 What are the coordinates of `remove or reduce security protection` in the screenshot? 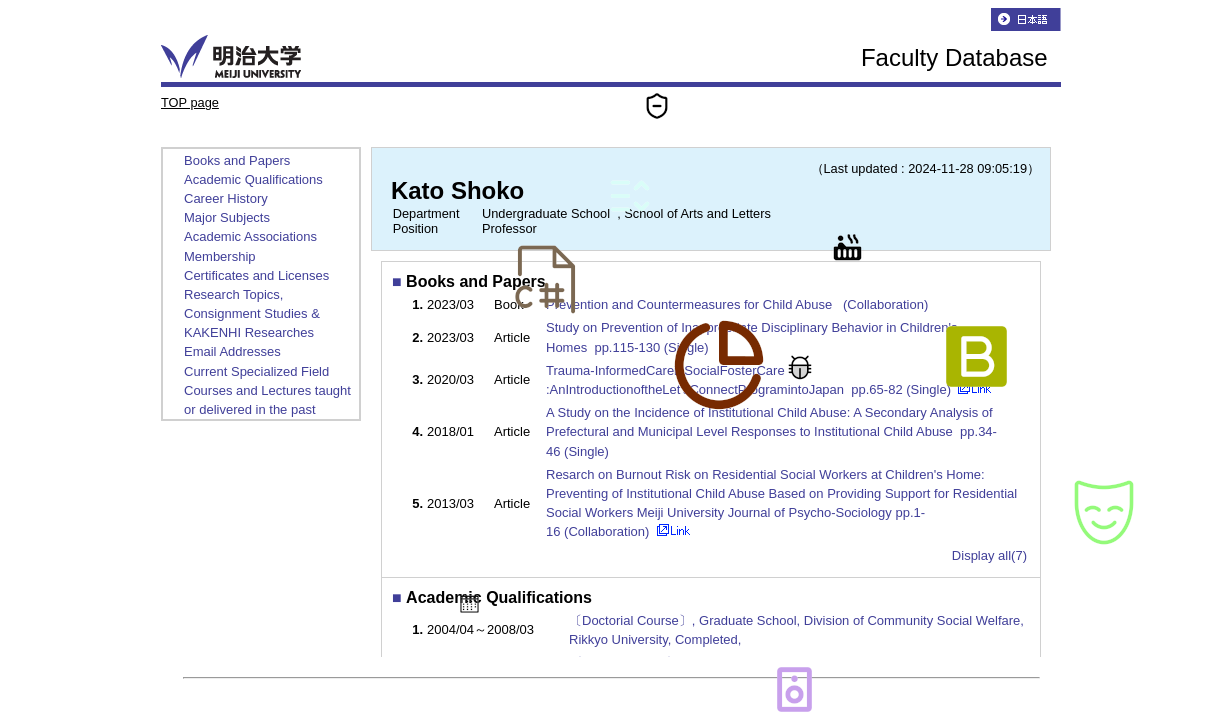 It's located at (657, 106).